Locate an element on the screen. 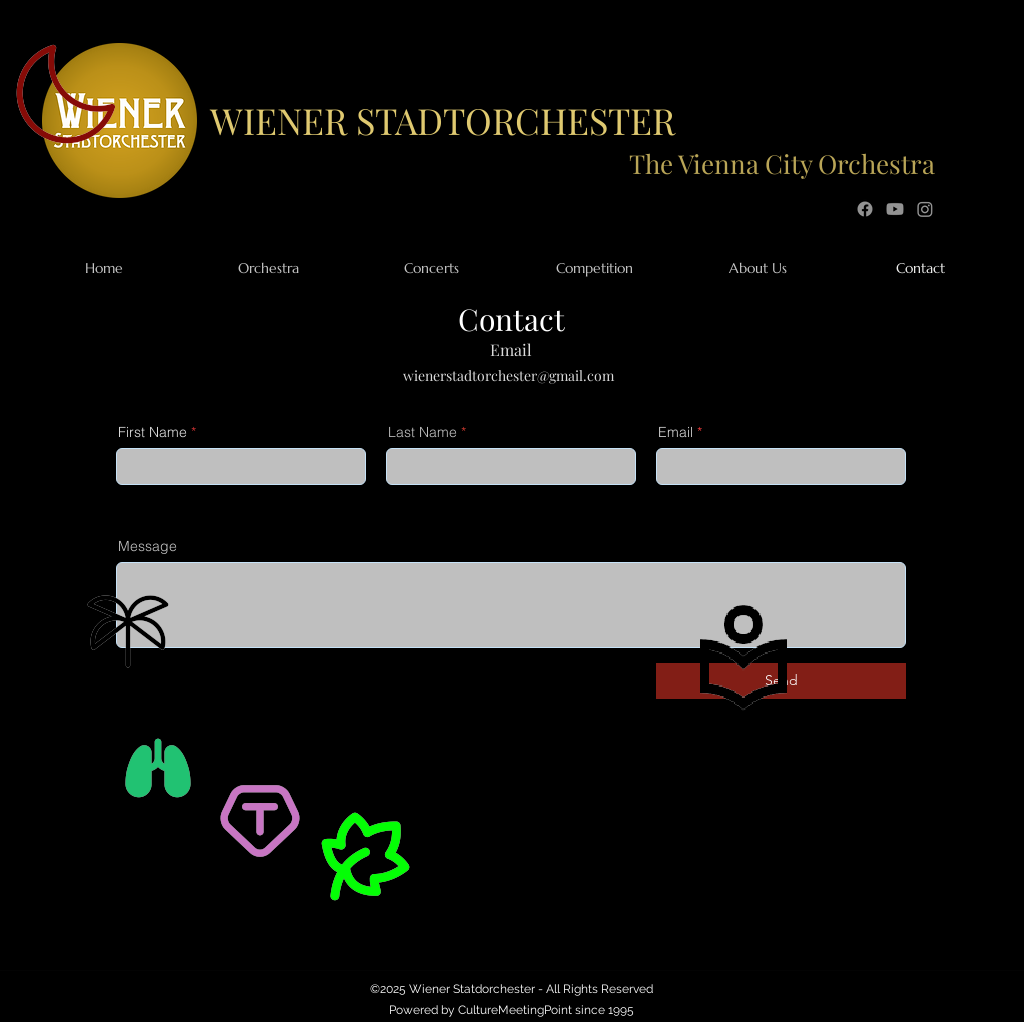 The height and width of the screenshot is (1022, 1024). access respiratory health information is located at coordinates (158, 768).